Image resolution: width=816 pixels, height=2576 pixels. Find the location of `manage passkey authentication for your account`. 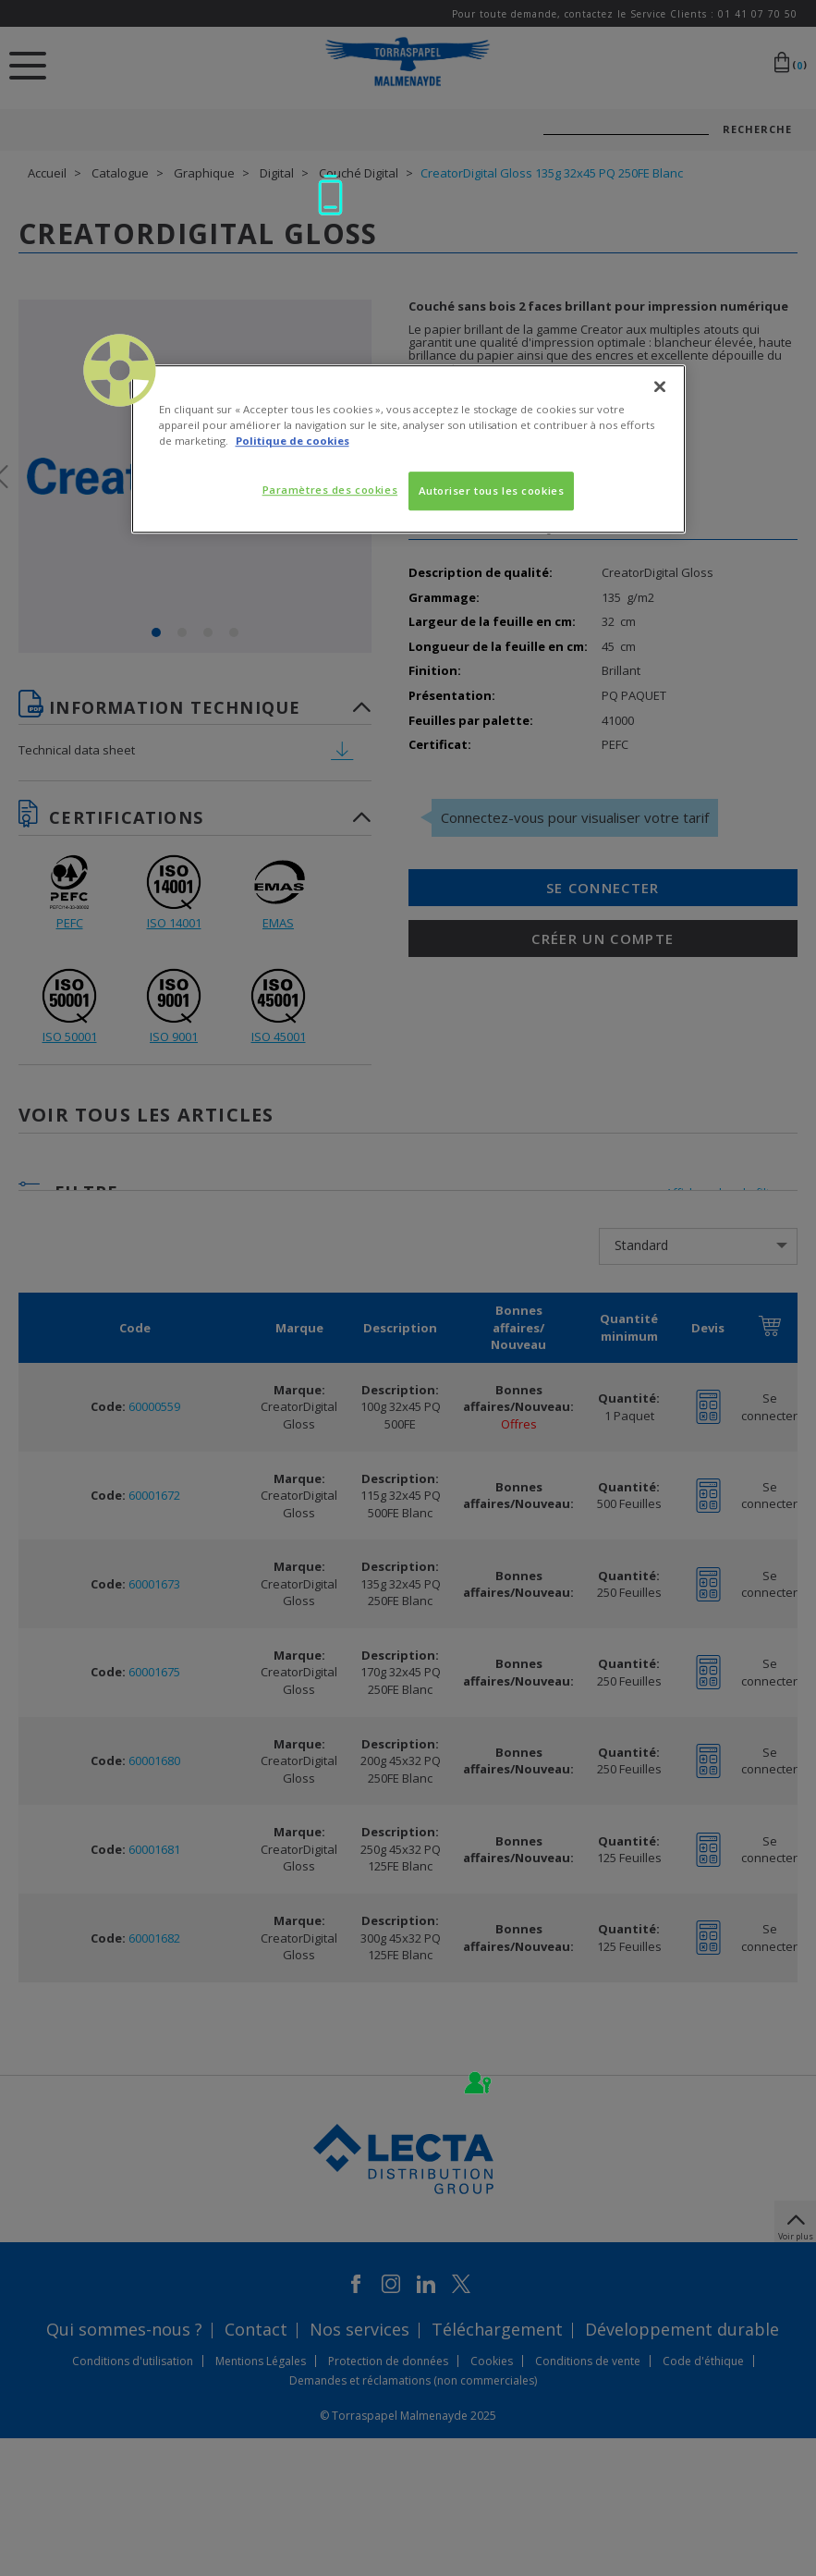

manage passkey authentication for your account is located at coordinates (478, 2083).